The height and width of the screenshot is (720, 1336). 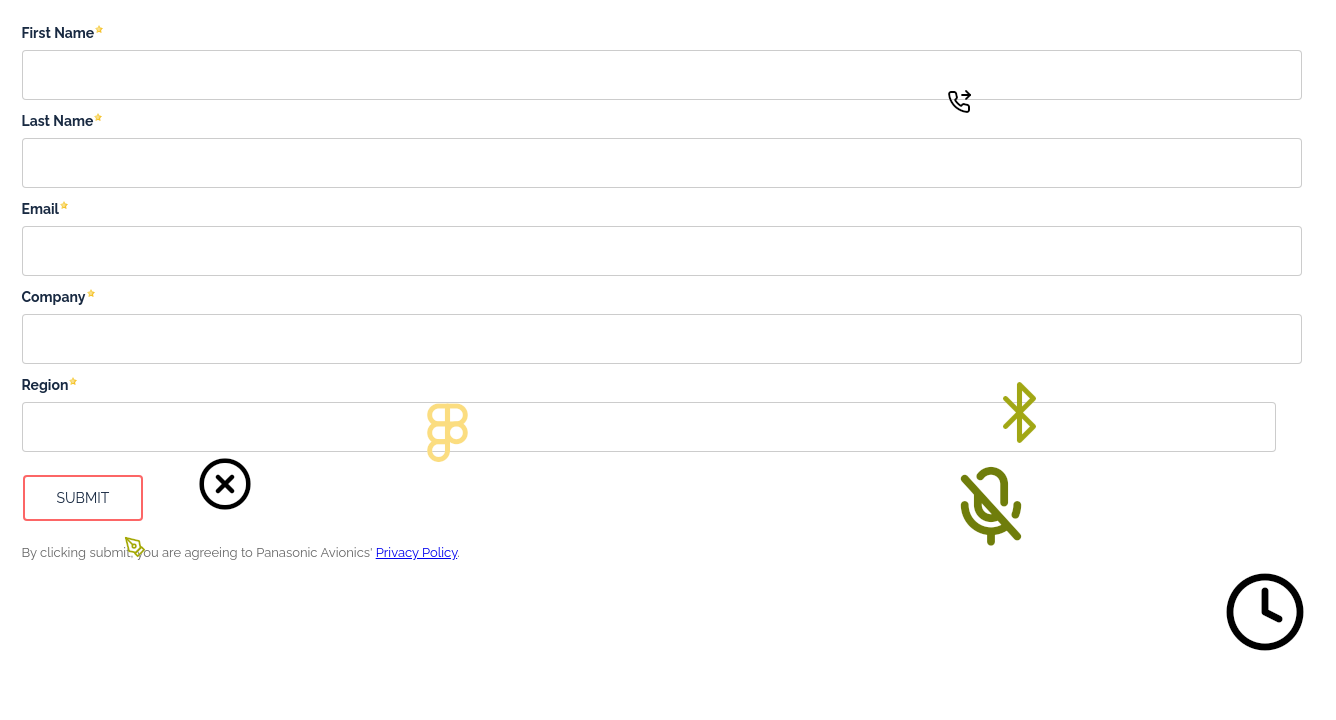 What do you see at coordinates (447, 431) in the screenshot?
I see `open figma design tool` at bounding box center [447, 431].